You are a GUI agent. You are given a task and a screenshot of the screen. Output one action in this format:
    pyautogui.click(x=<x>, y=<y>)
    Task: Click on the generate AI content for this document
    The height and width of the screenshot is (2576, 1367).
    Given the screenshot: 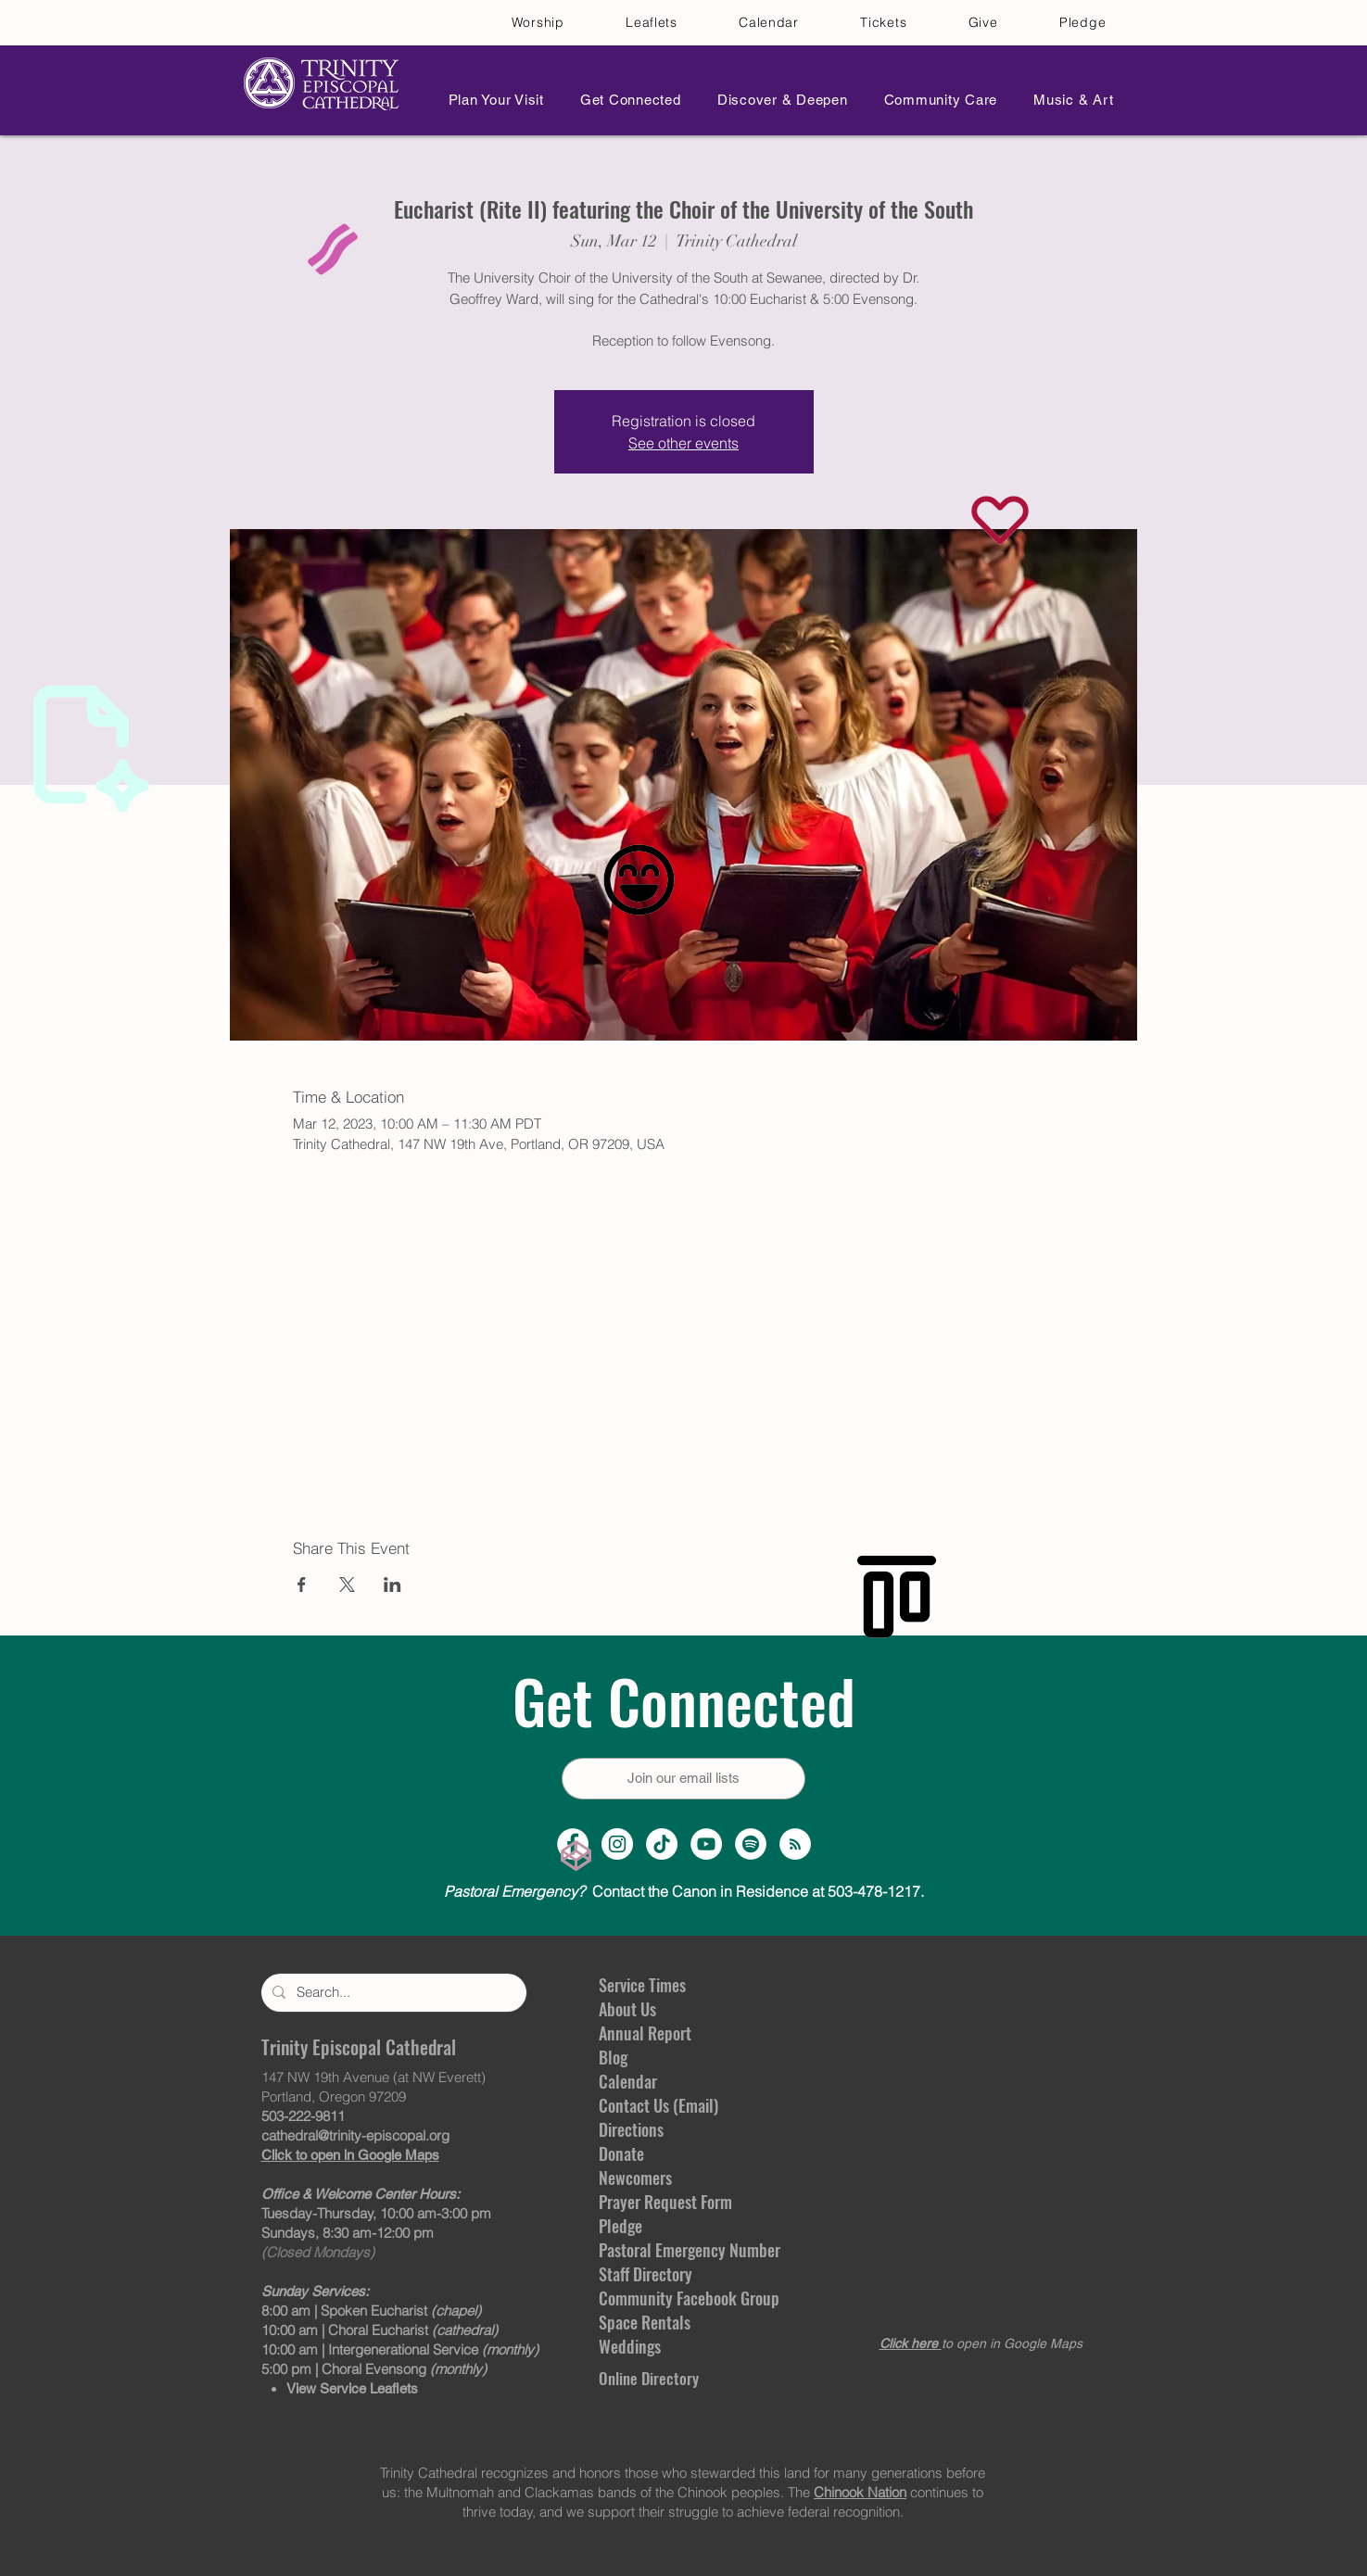 What is the action you would take?
    pyautogui.click(x=81, y=744)
    